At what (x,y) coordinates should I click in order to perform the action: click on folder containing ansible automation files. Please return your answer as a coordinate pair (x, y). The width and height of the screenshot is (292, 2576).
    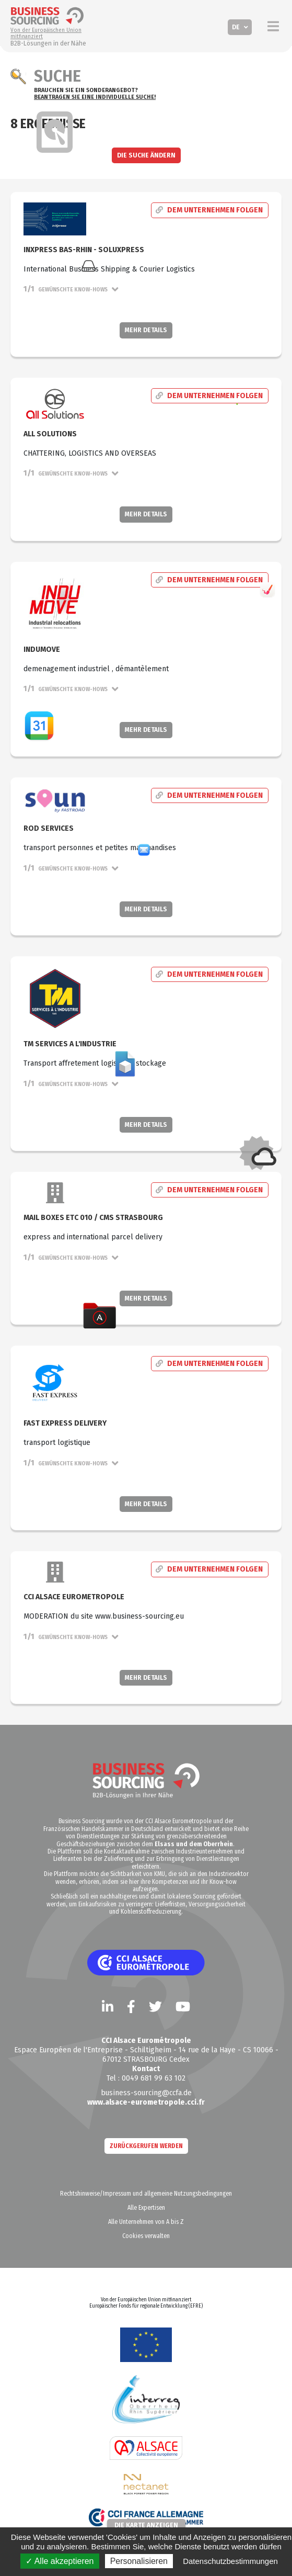
    Looking at the image, I should click on (99, 1316).